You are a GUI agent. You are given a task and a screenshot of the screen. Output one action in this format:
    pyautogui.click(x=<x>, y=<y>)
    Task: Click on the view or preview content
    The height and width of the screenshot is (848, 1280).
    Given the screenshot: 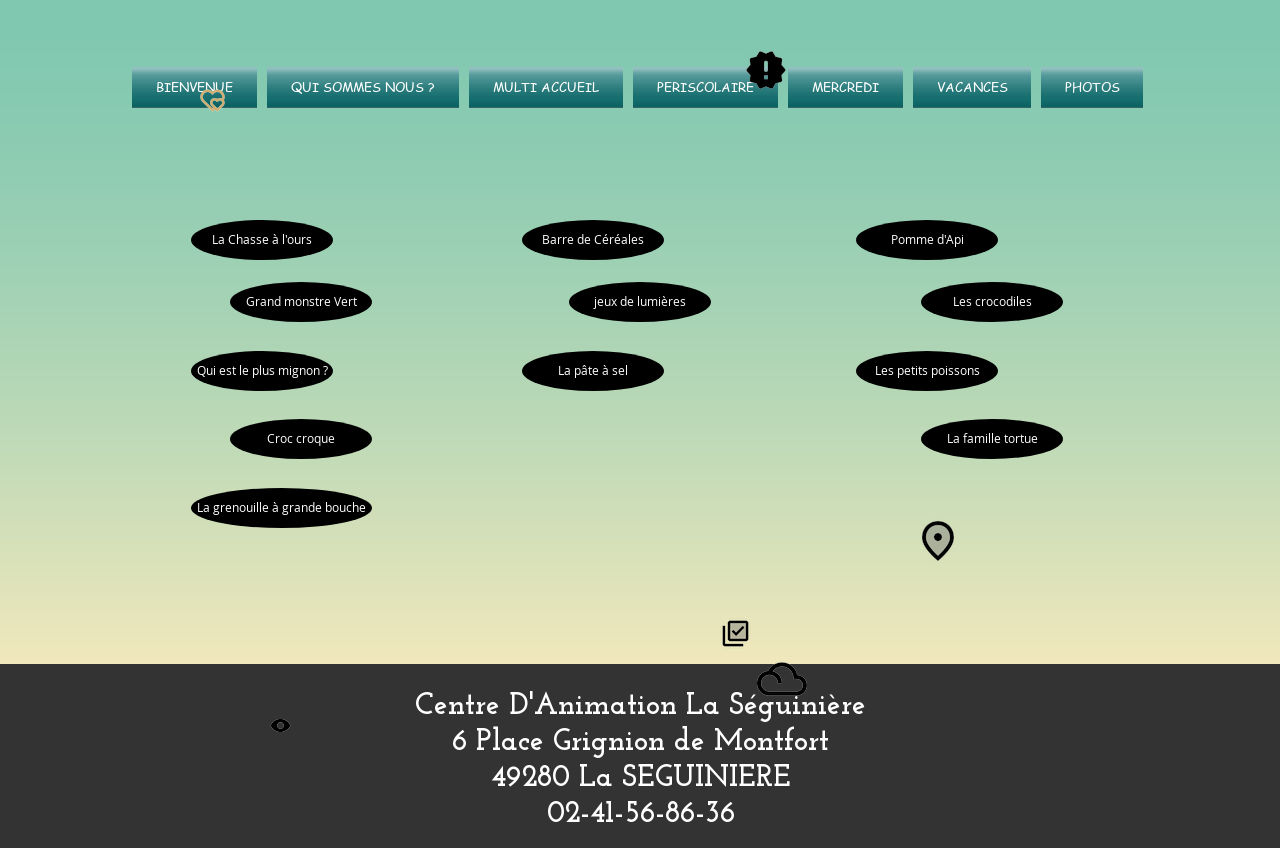 What is the action you would take?
    pyautogui.click(x=280, y=725)
    